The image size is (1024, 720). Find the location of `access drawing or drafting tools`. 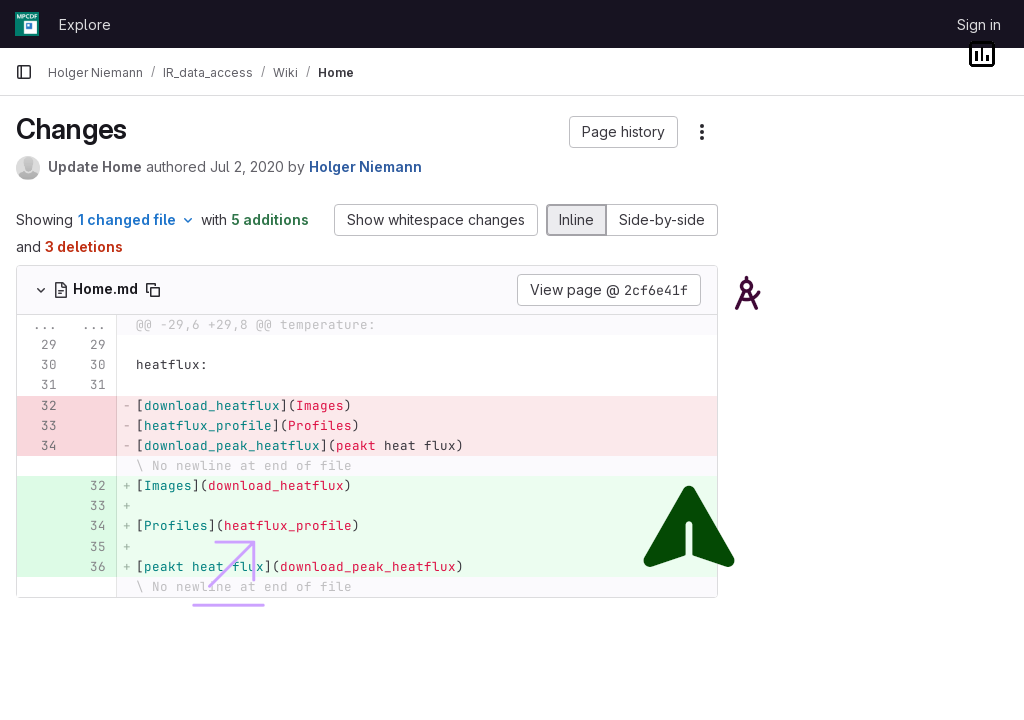

access drawing or drafting tools is located at coordinates (746, 293).